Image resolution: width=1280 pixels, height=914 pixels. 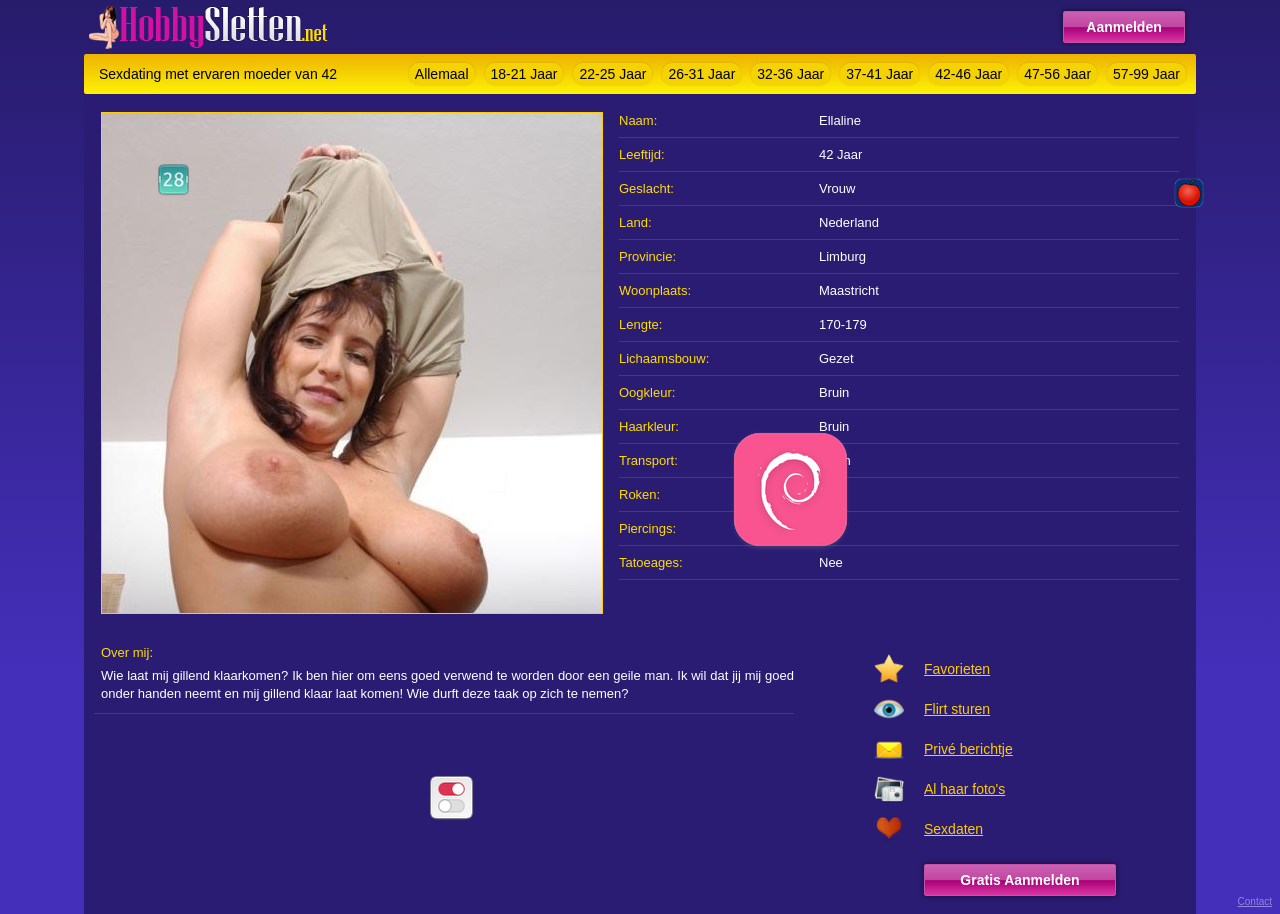 I want to click on open gnome calendar app, so click(x=173, y=179).